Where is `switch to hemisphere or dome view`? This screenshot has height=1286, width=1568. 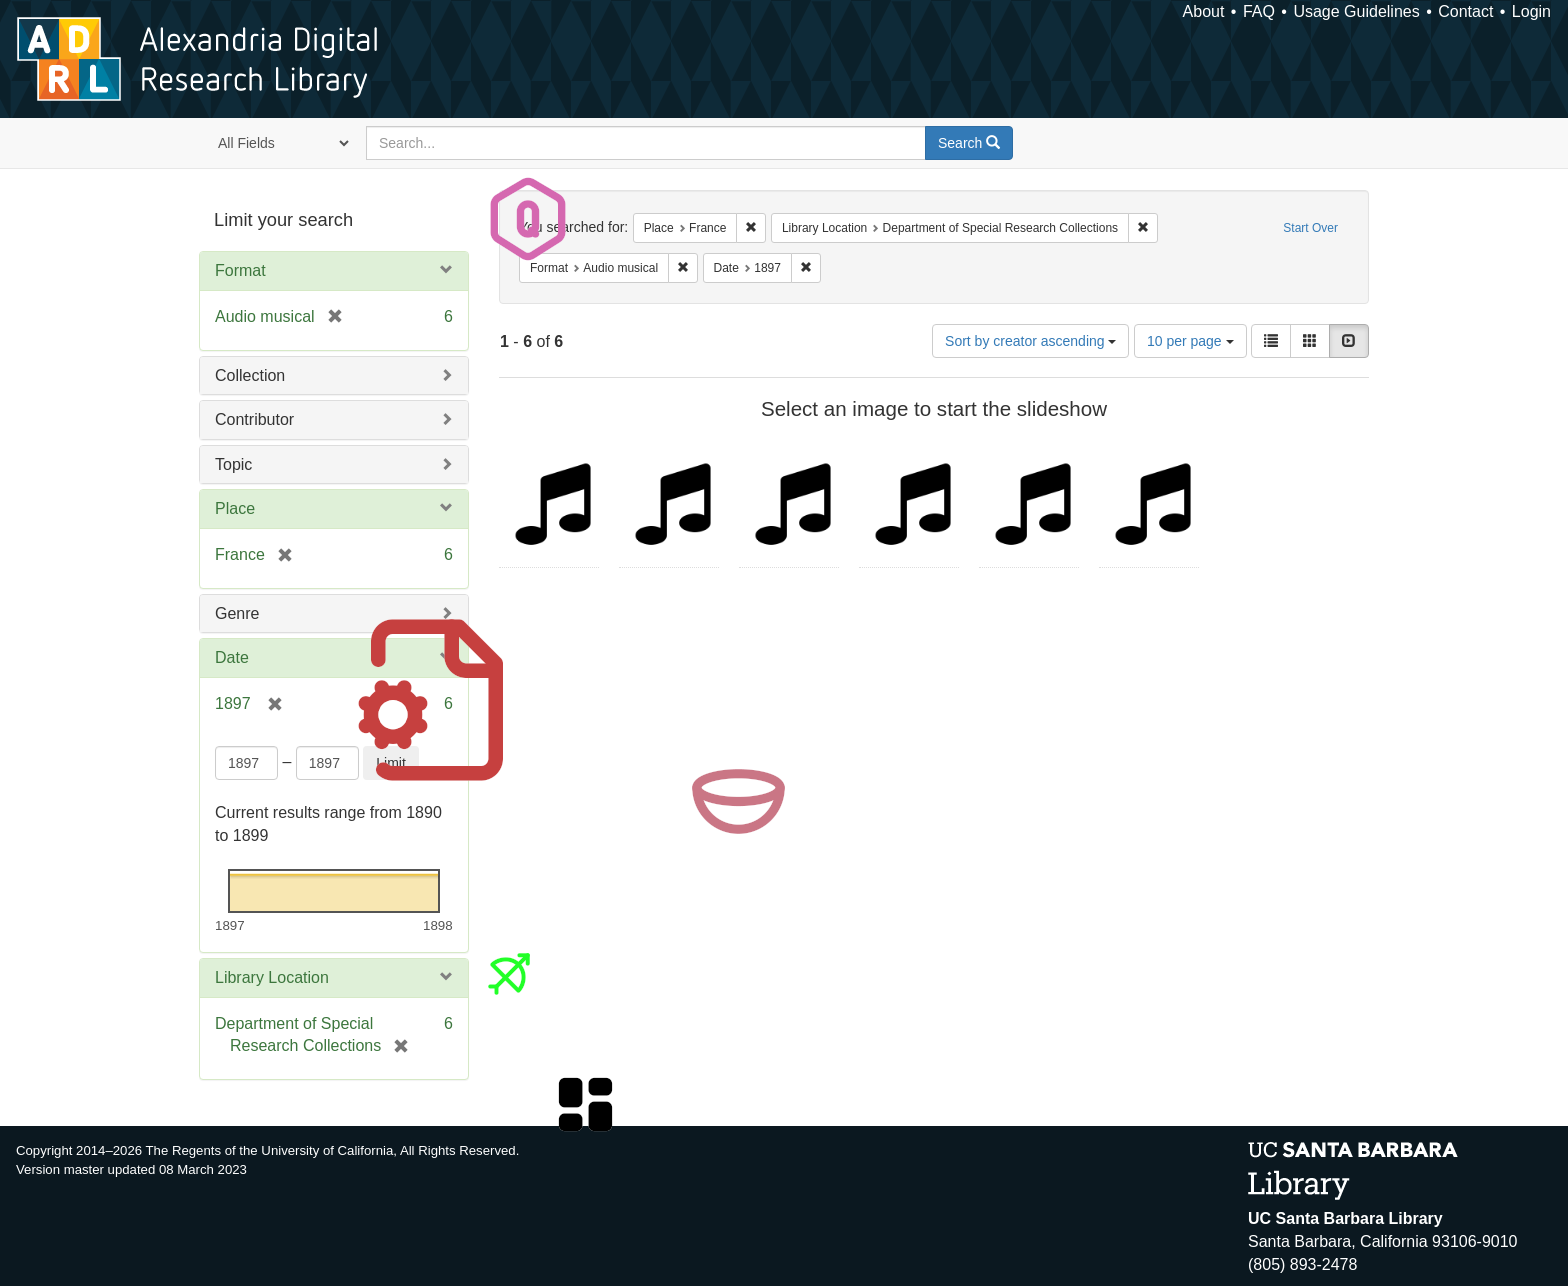 switch to hemisphere or dome view is located at coordinates (738, 801).